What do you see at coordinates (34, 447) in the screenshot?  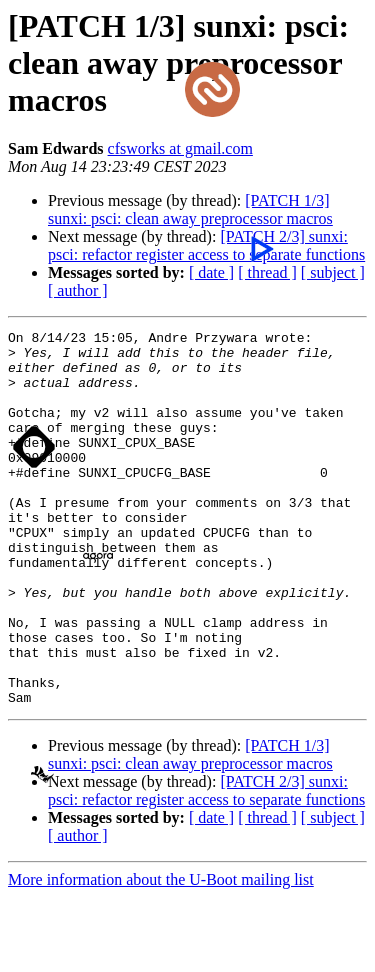 I see `cloudsmith logo` at bounding box center [34, 447].